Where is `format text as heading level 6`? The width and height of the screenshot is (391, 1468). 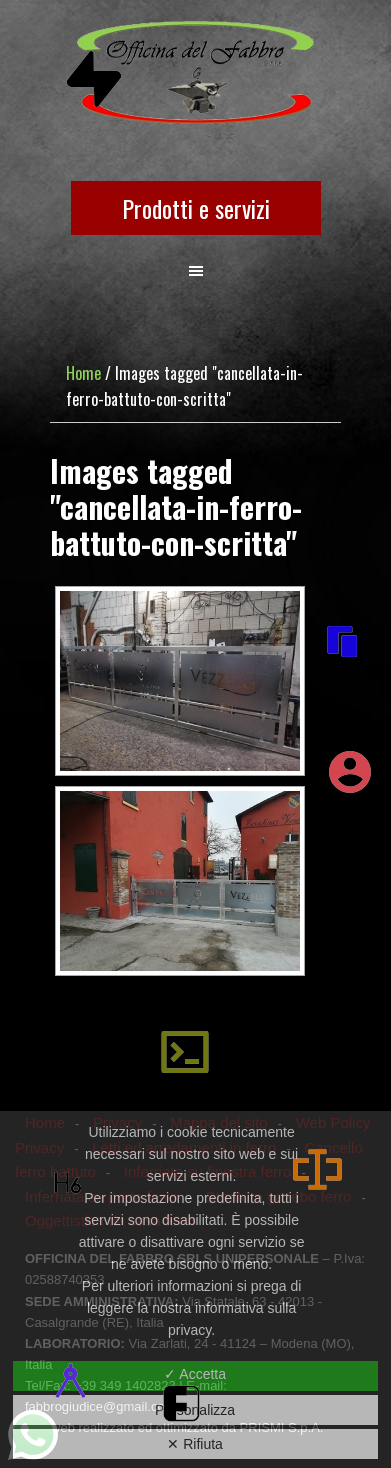 format text as heading level 6 is located at coordinates (67, 1182).